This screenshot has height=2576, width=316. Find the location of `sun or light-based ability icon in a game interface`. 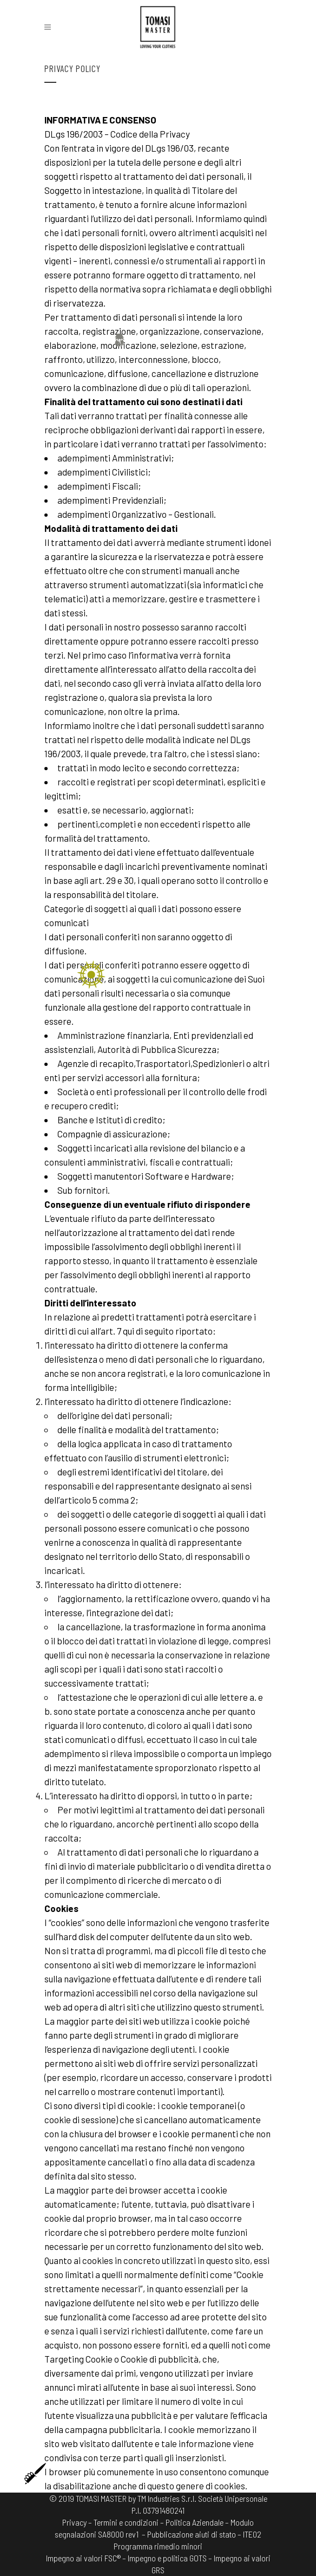

sun or light-based ability icon in a game interface is located at coordinates (91, 974).